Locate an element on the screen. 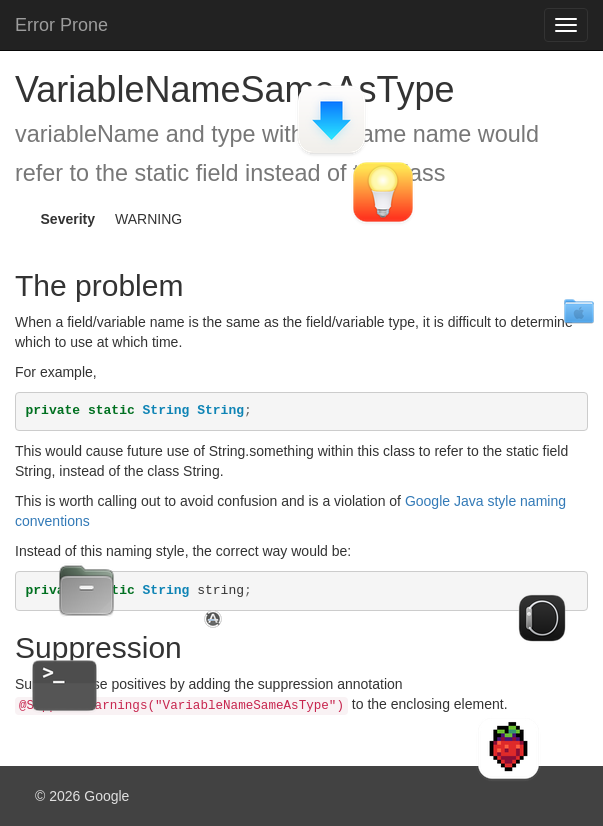  open kget download manager is located at coordinates (331, 119).